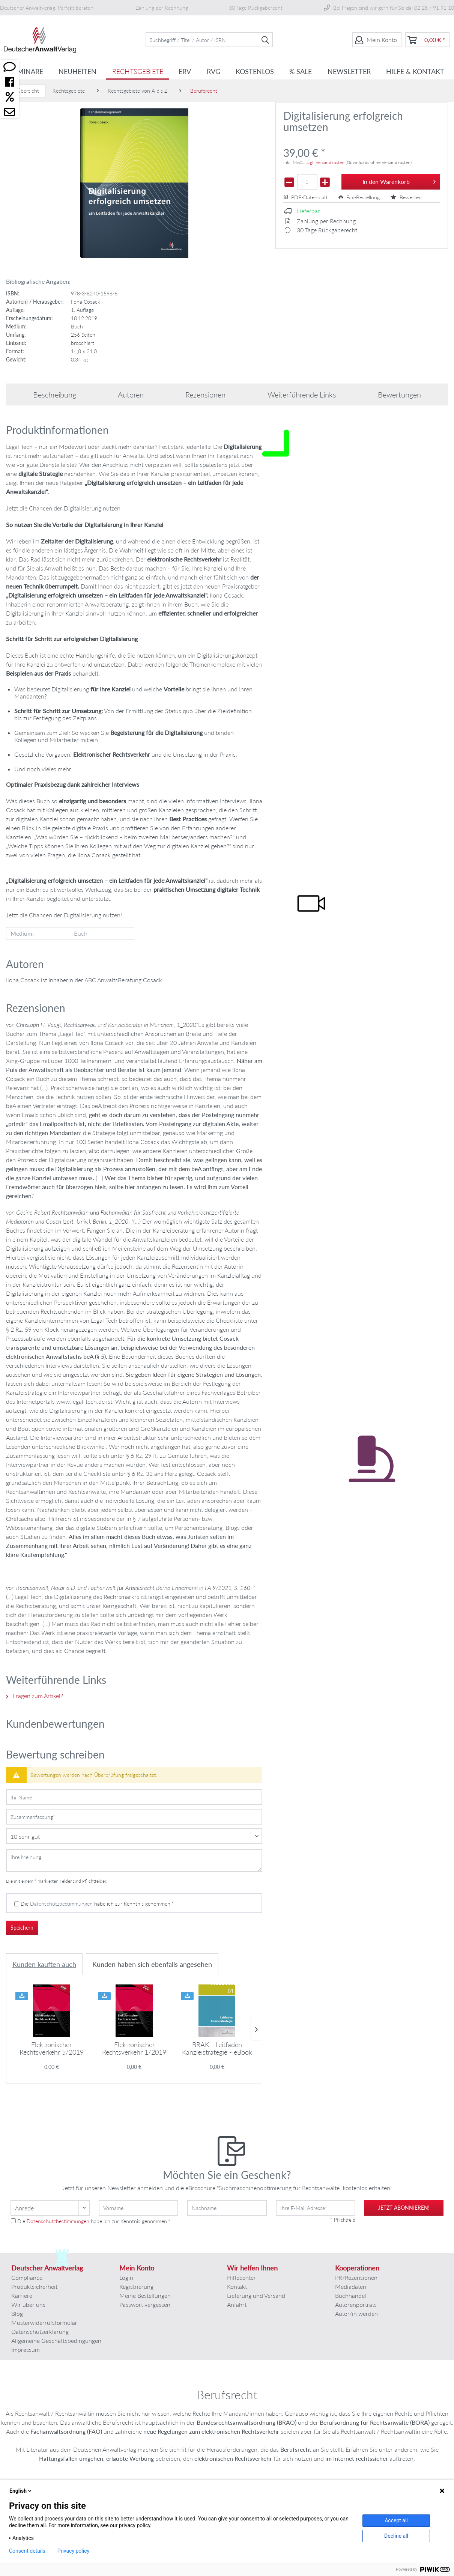  I want to click on navigate to the bottom-right section, so click(275, 443).